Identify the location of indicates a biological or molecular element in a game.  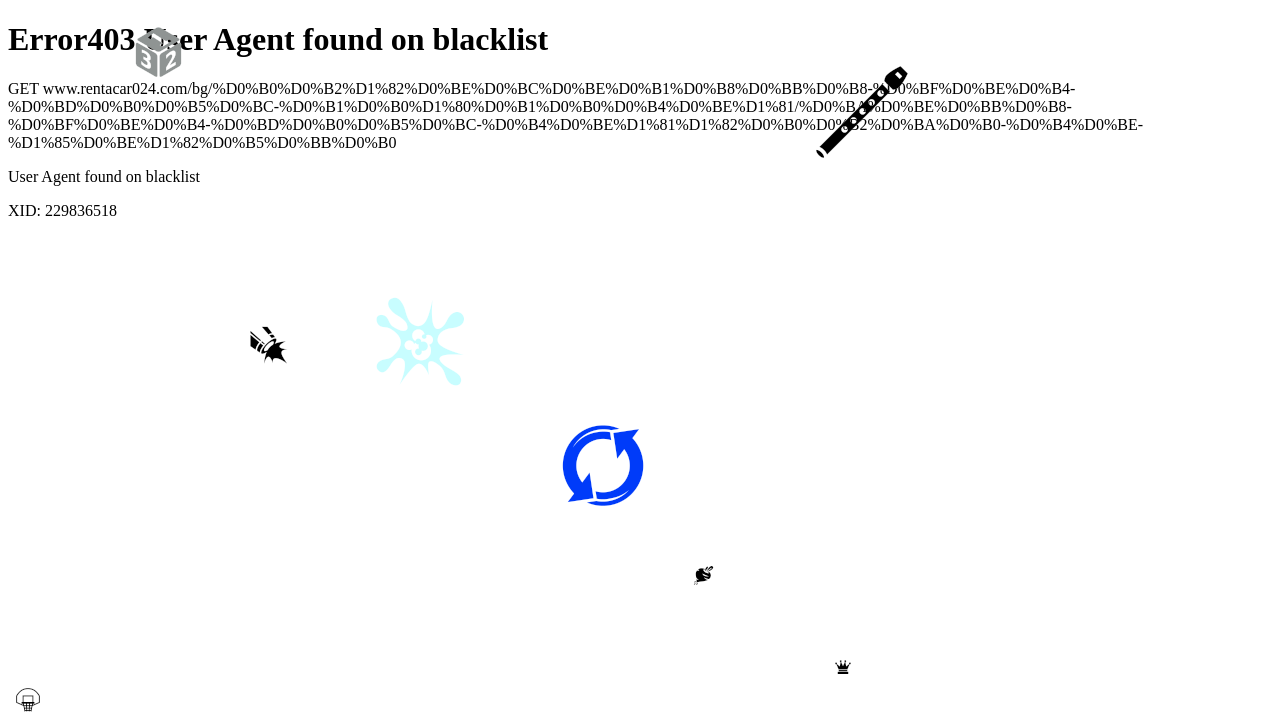
(420, 341).